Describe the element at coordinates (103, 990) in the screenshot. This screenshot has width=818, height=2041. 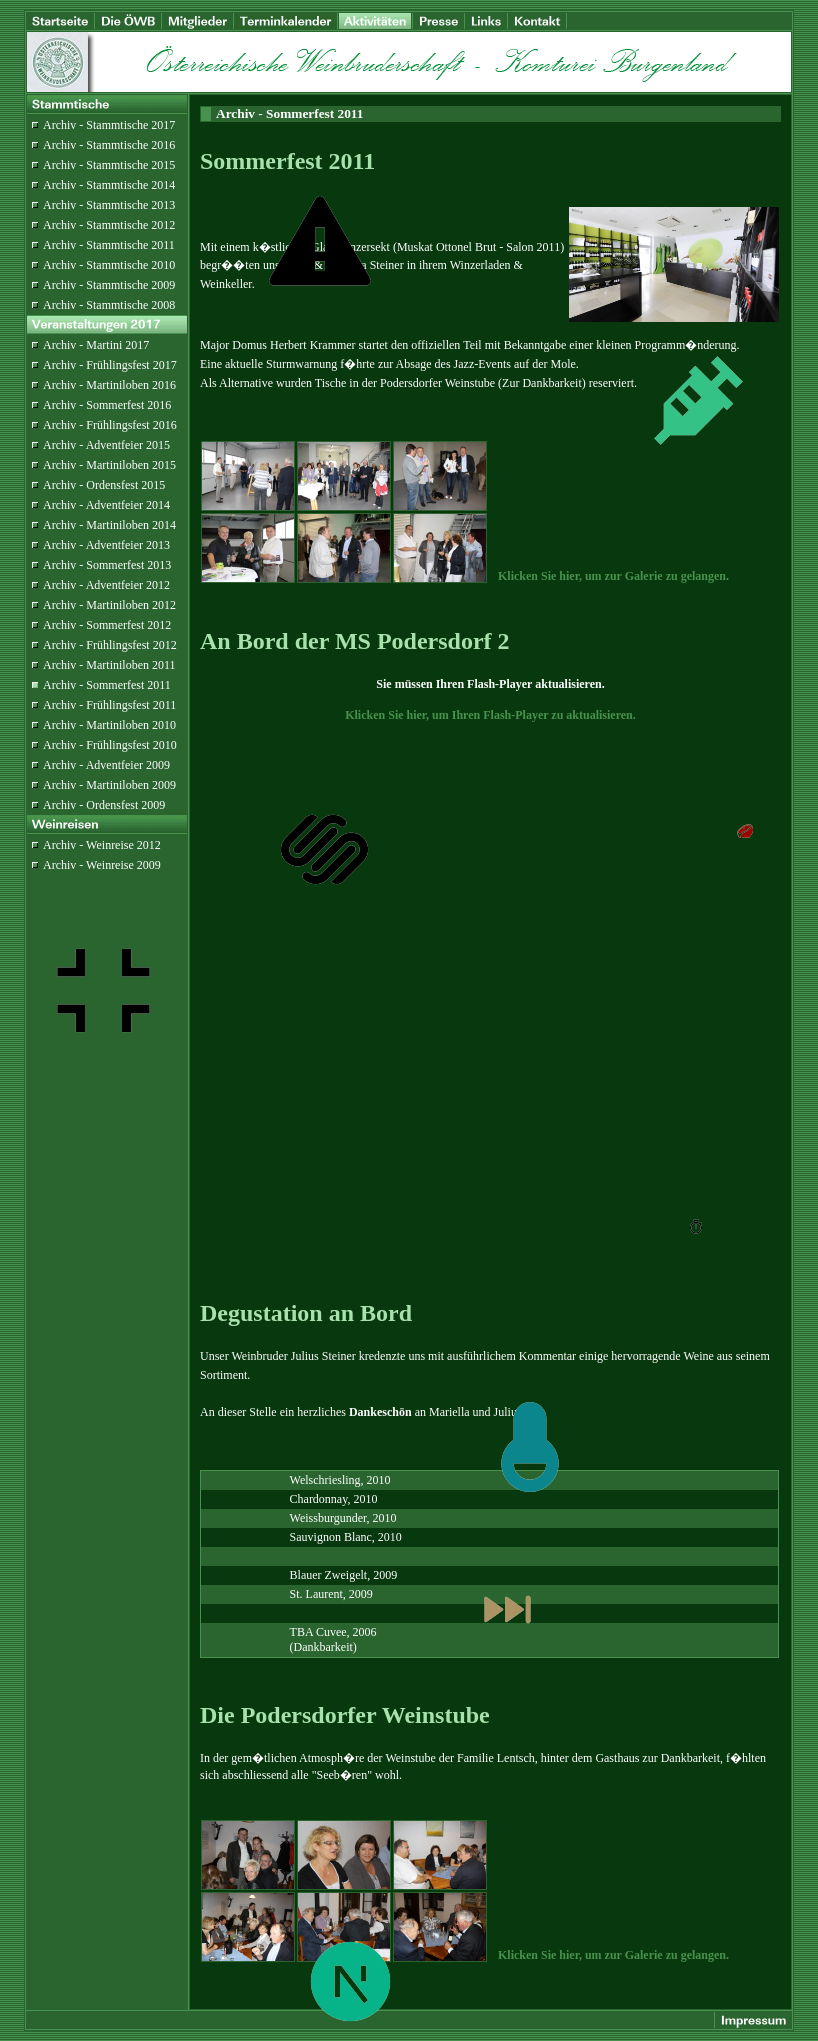
I see `exit fullscreen mode` at that location.